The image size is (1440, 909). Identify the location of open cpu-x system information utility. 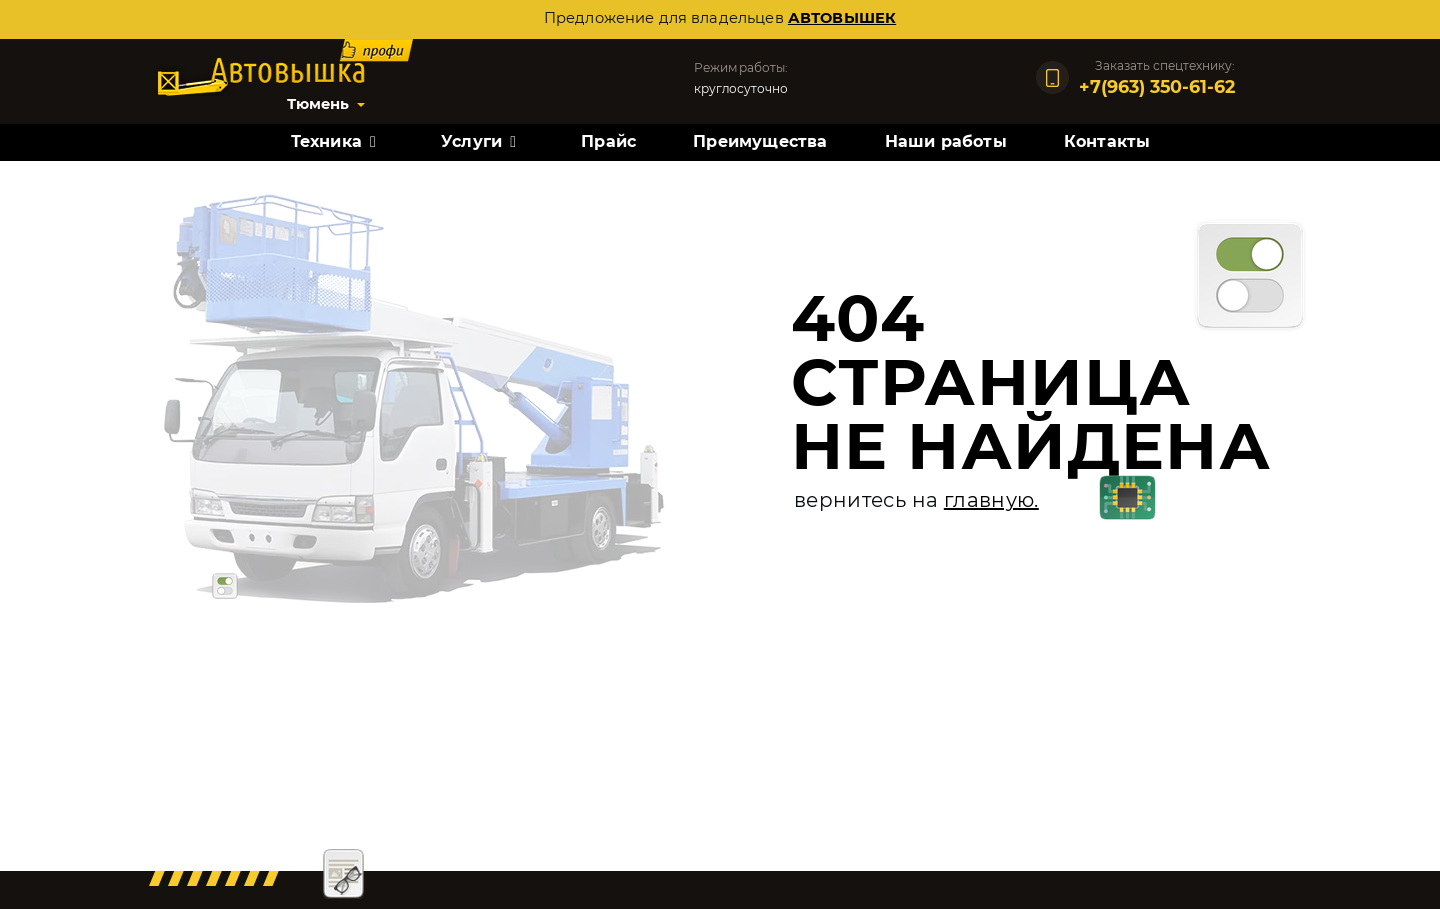
(1127, 497).